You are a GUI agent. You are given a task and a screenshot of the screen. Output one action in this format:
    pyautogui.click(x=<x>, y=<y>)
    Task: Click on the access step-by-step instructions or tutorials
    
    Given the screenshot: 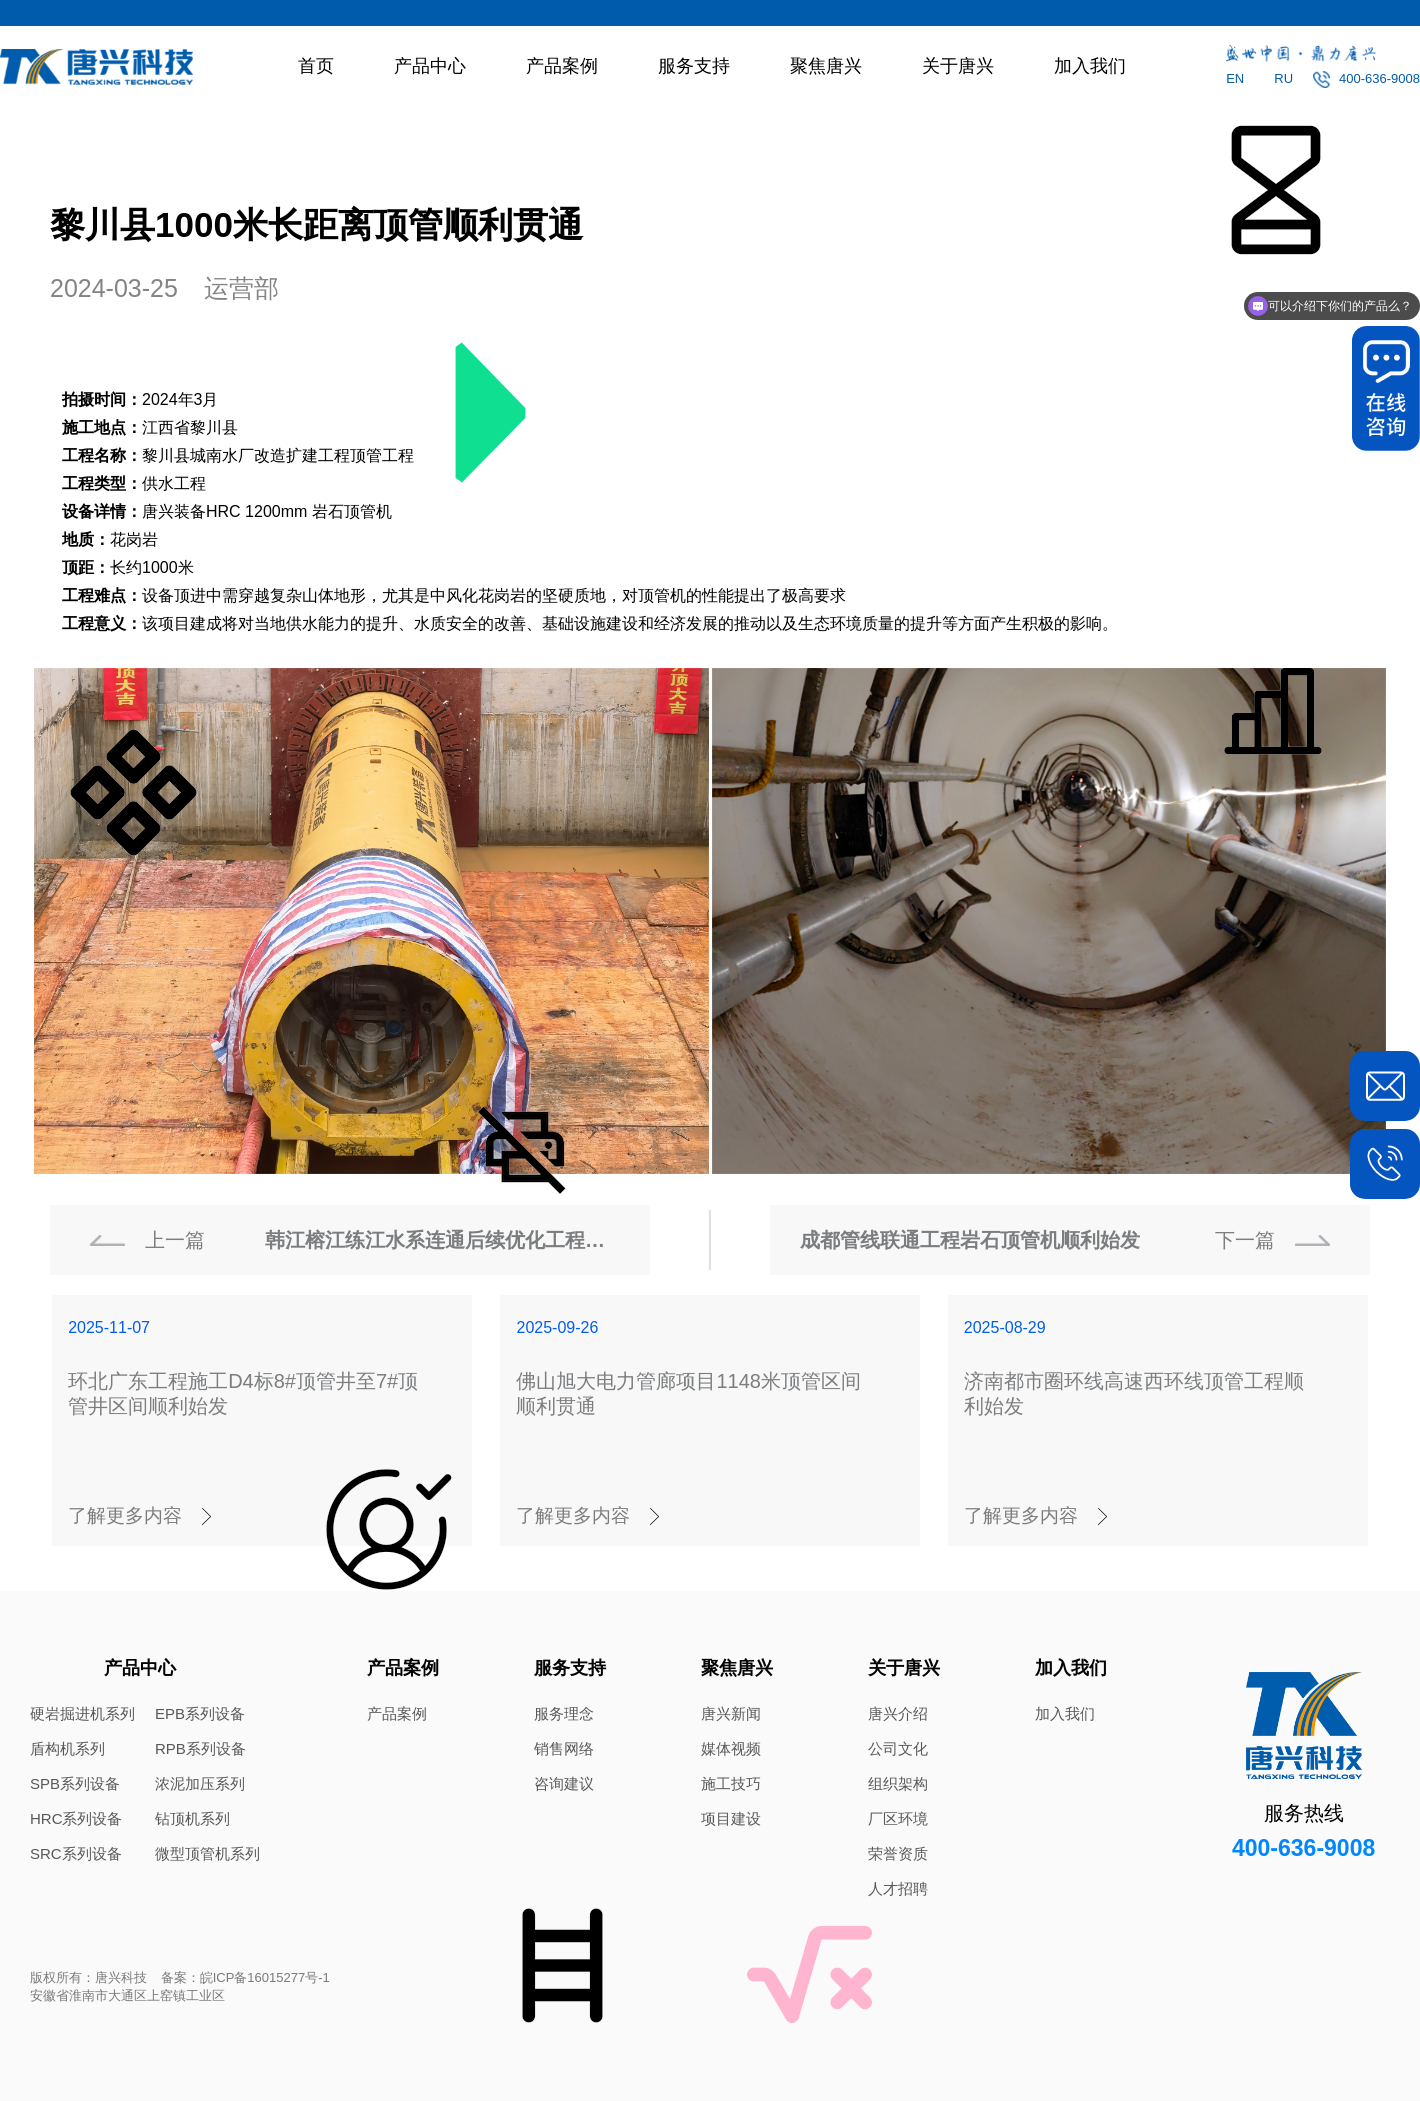 What is the action you would take?
    pyautogui.click(x=562, y=1965)
    